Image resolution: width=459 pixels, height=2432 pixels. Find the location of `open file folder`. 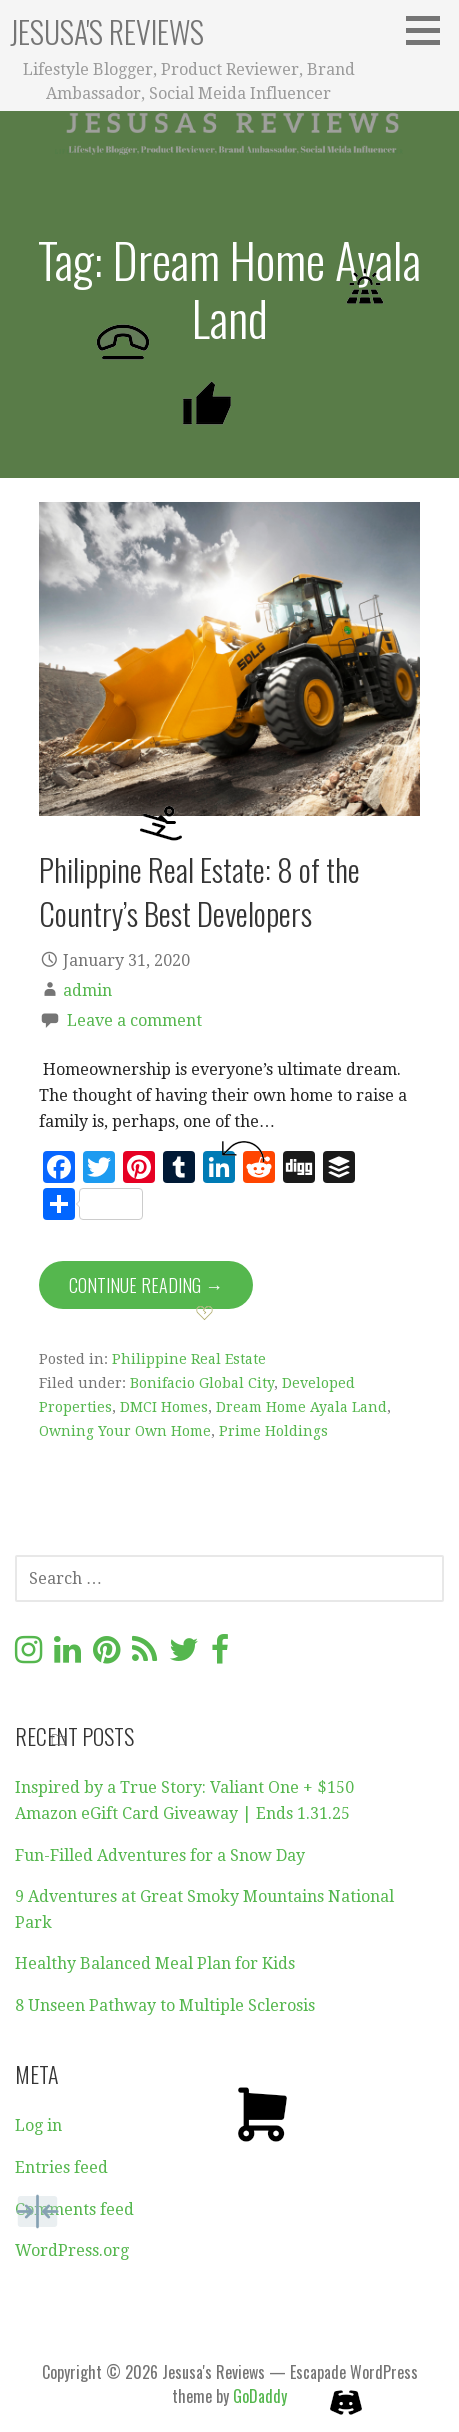

open file folder is located at coordinates (58, 1739).